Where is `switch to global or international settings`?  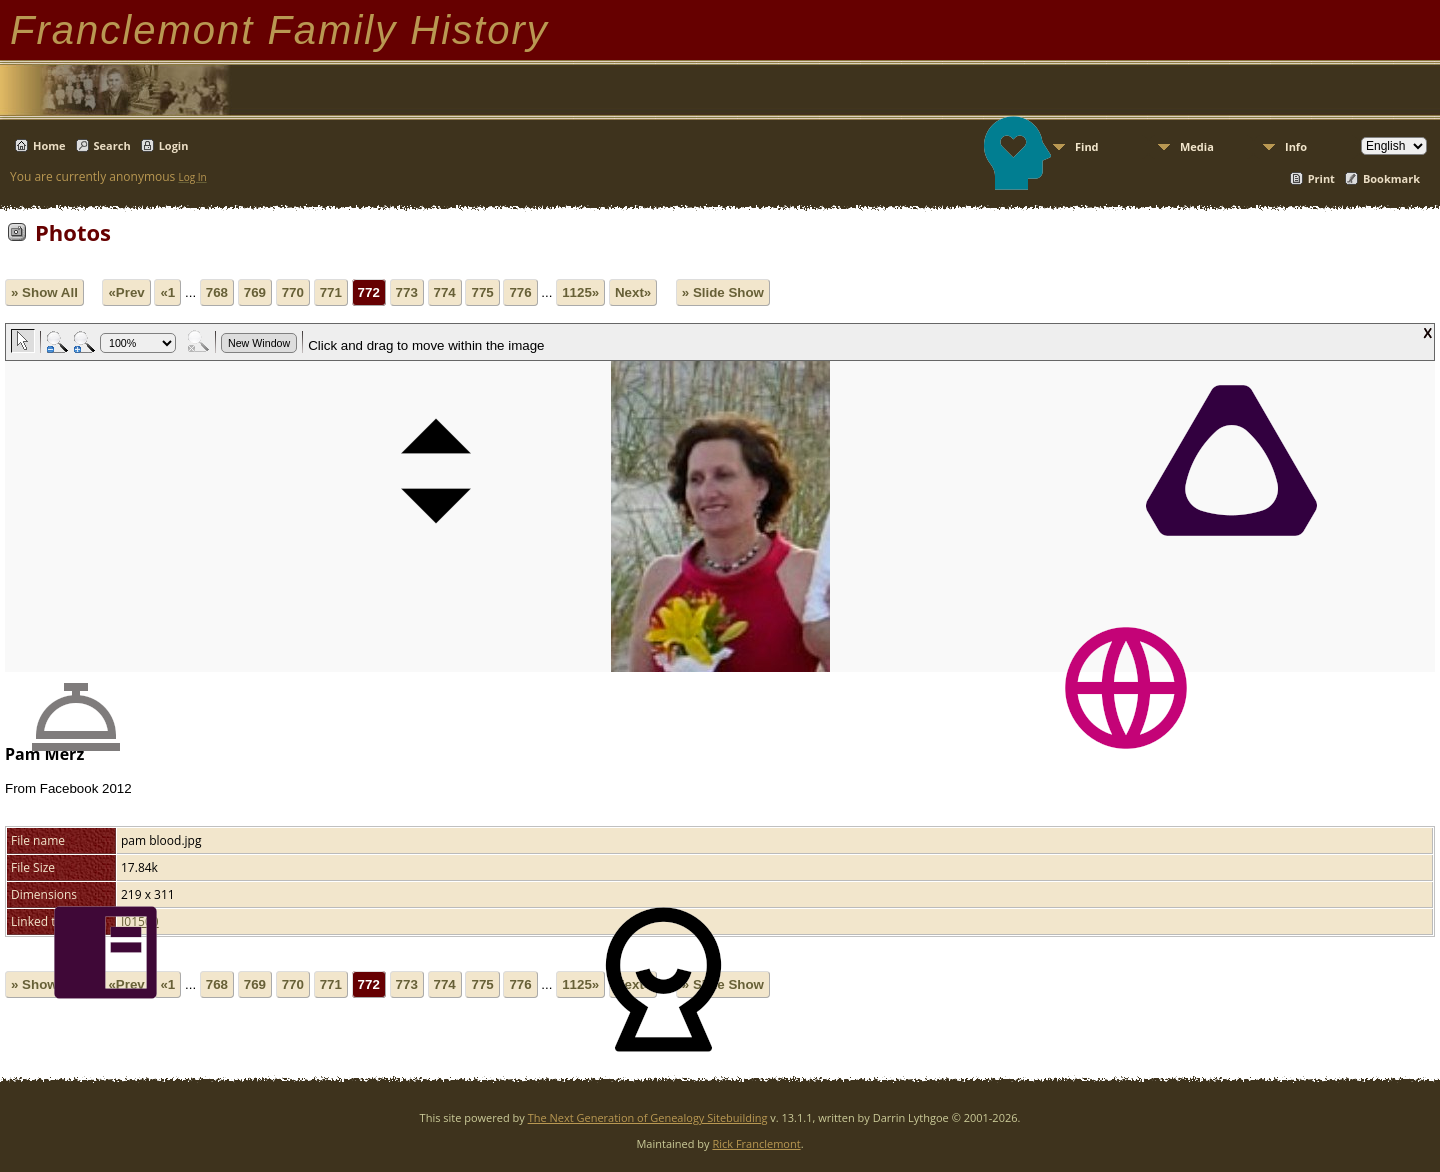 switch to global or international settings is located at coordinates (1126, 688).